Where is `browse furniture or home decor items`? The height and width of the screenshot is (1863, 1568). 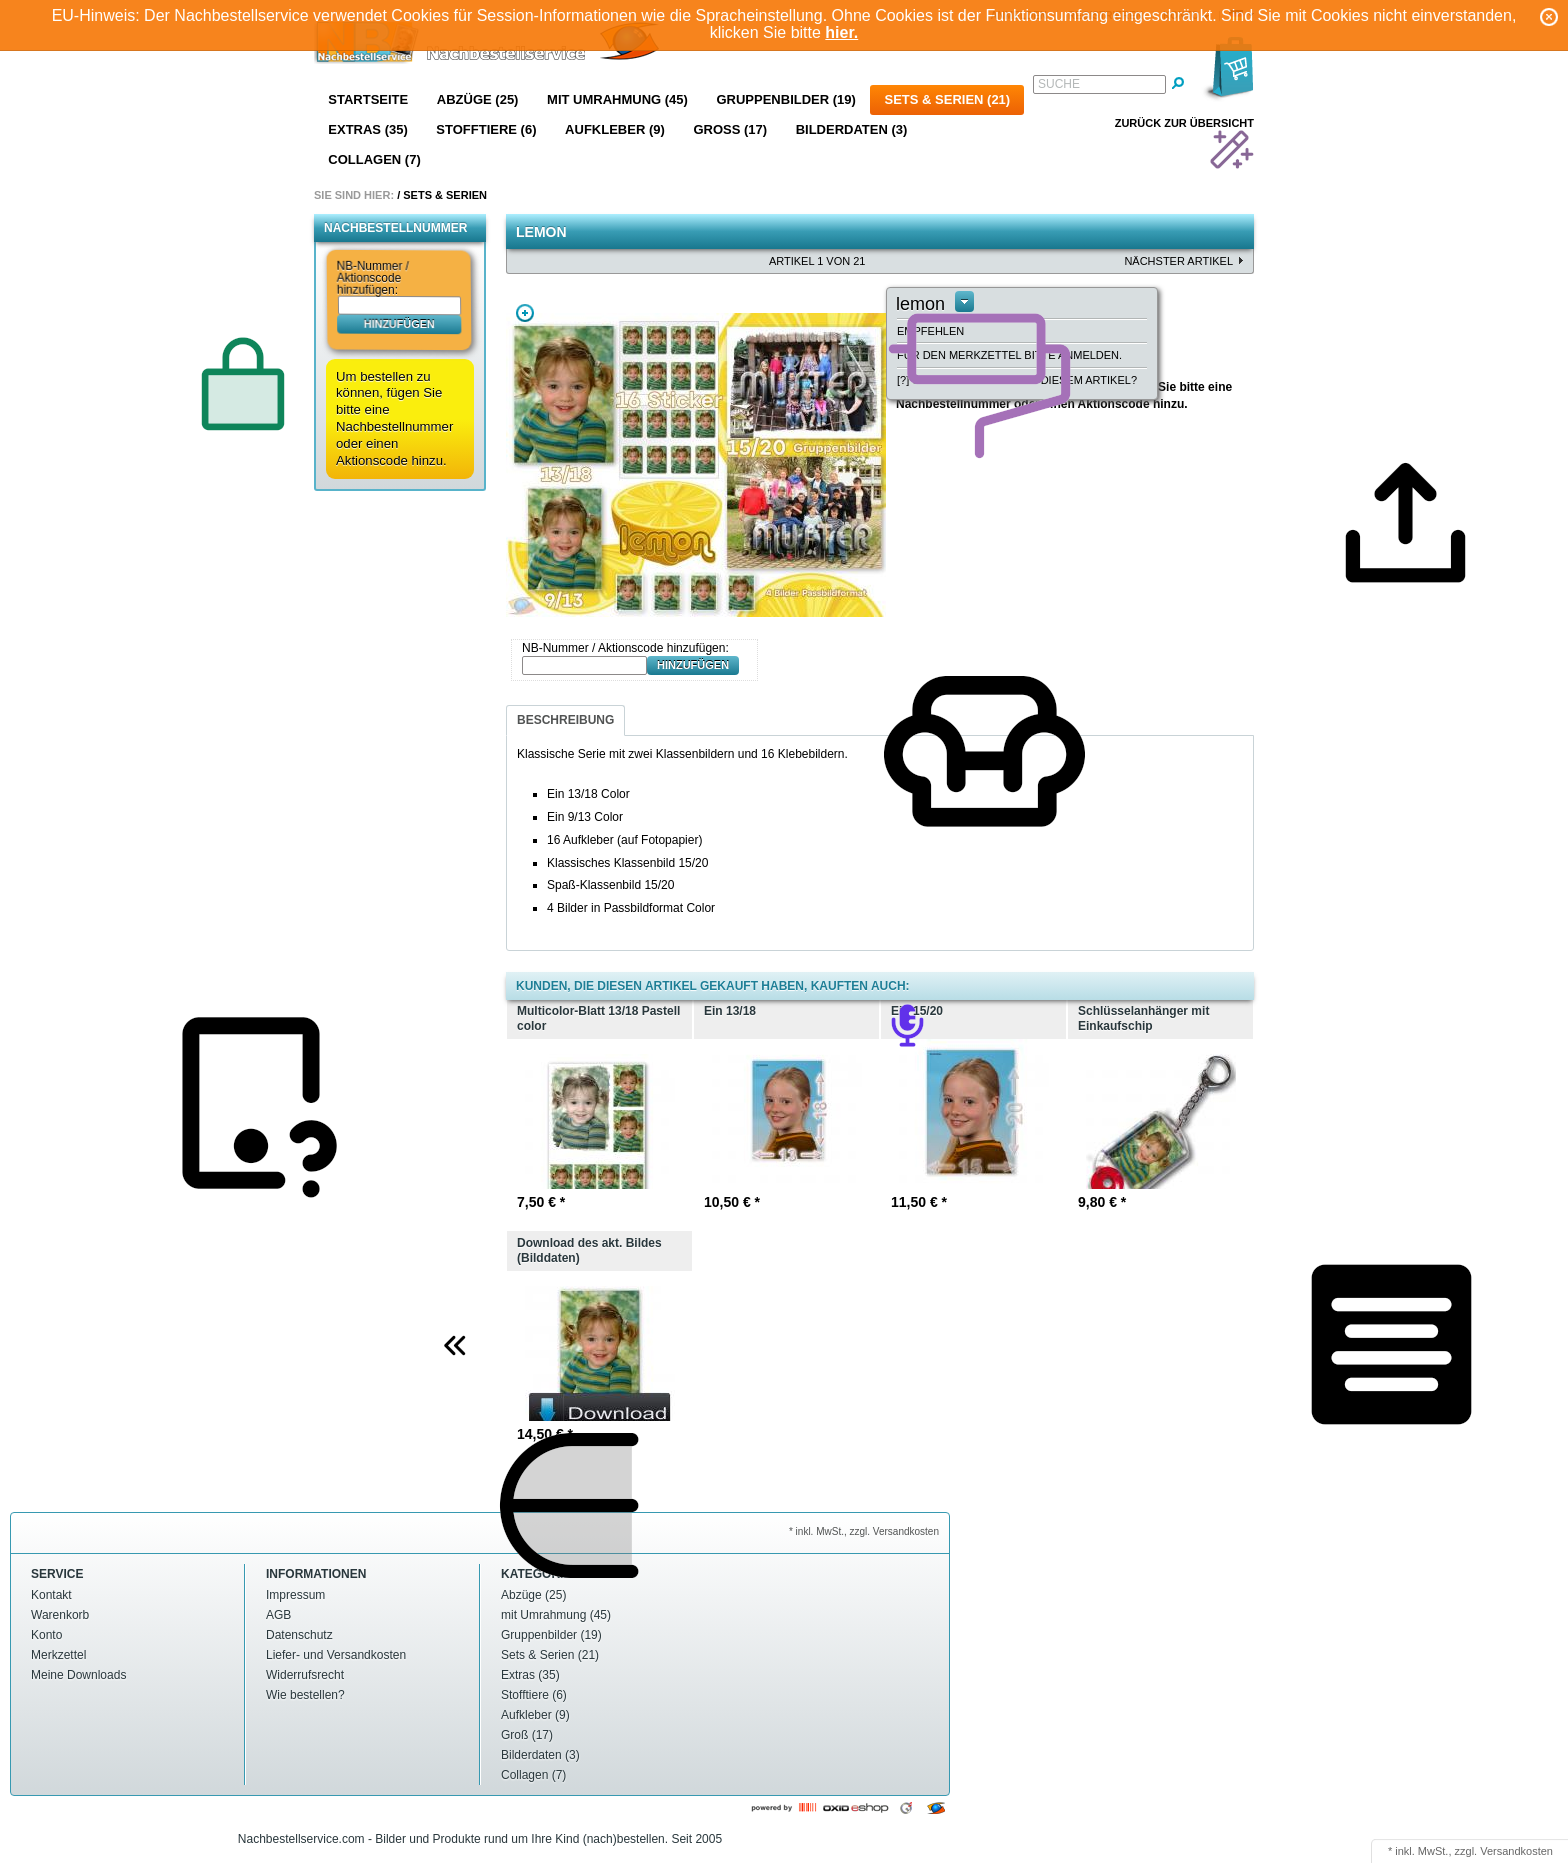 browse furniture or home decor items is located at coordinates (984, 754).